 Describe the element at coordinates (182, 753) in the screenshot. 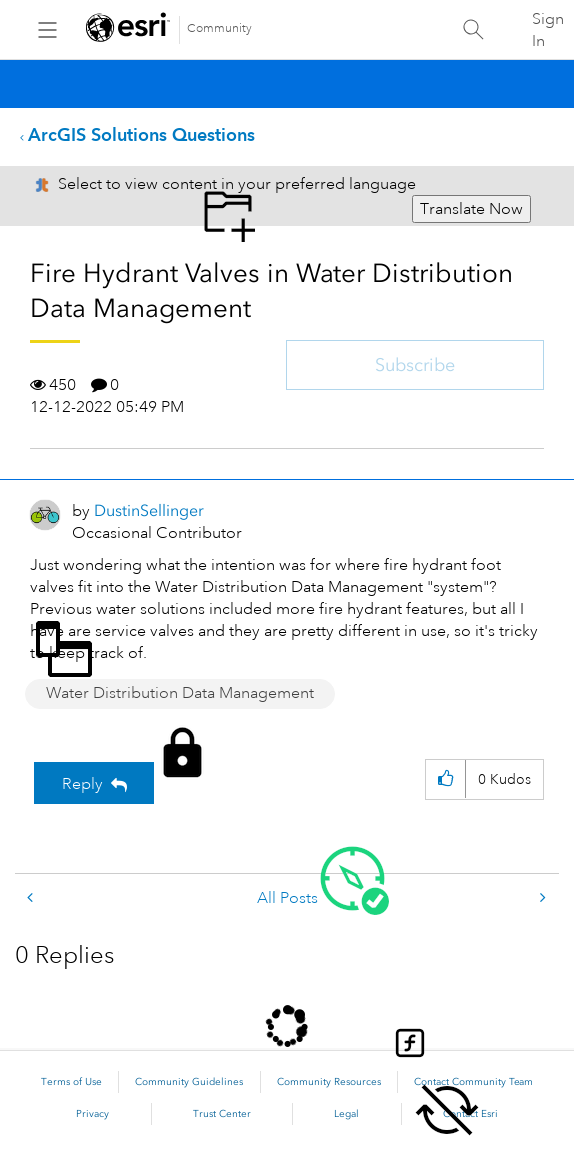

I see `lock or secure this item` at that location.